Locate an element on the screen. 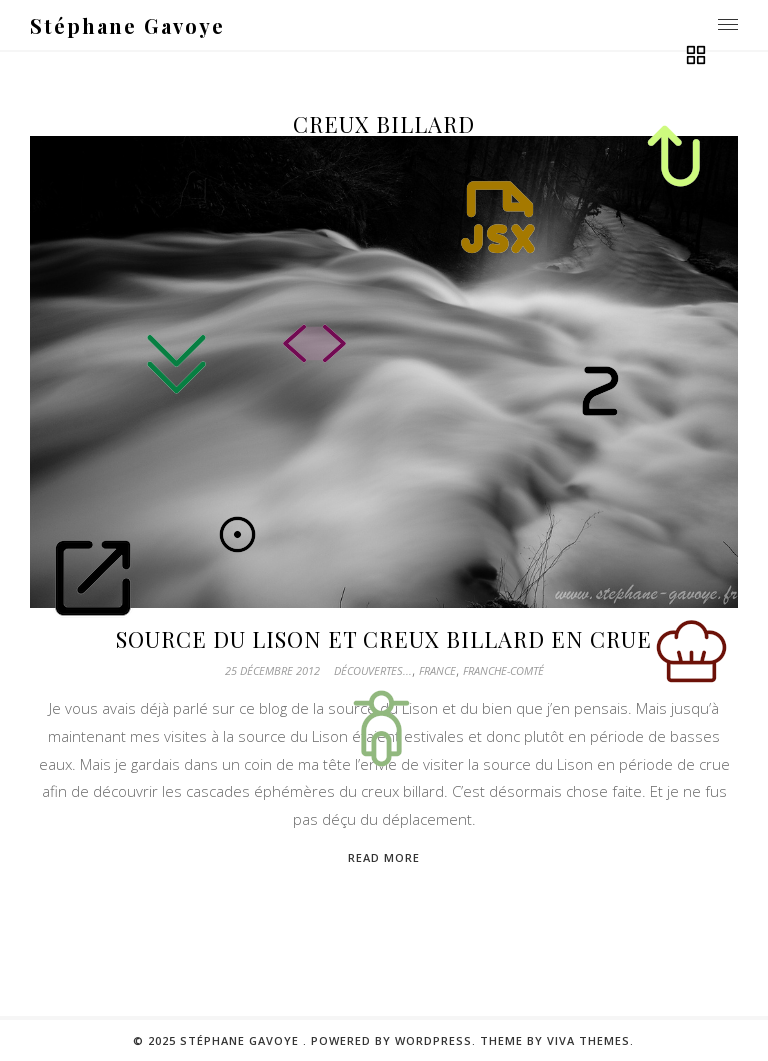  select moped or scooter as transportation mode is located at coordinates (381, 728).